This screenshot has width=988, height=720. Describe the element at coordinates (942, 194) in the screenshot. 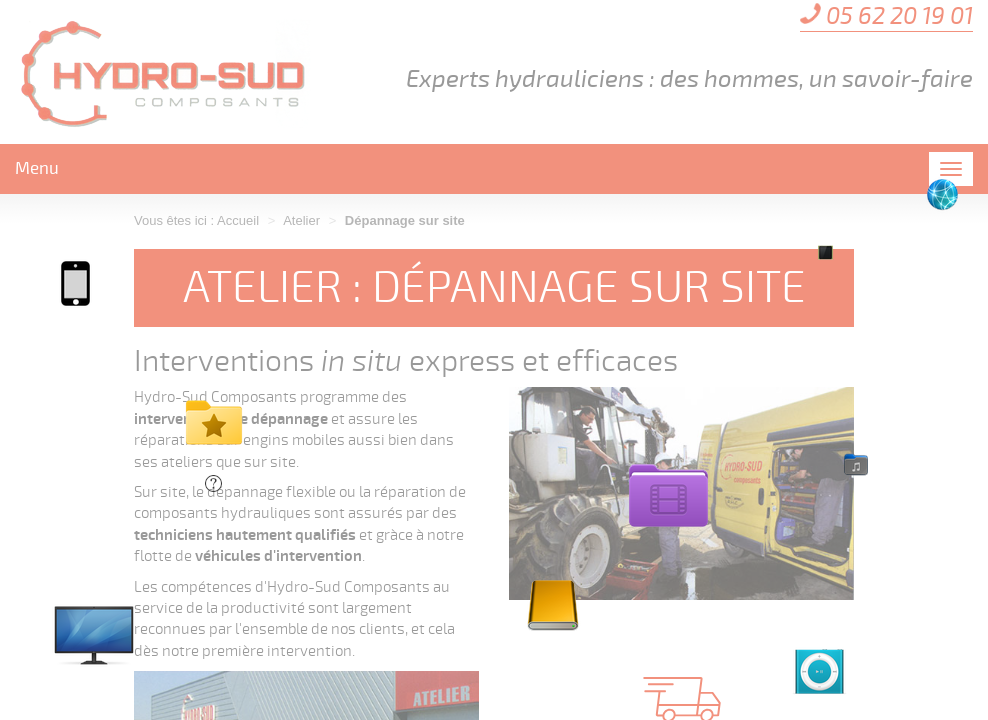

I see `open network browser to view connected devices` at that location.